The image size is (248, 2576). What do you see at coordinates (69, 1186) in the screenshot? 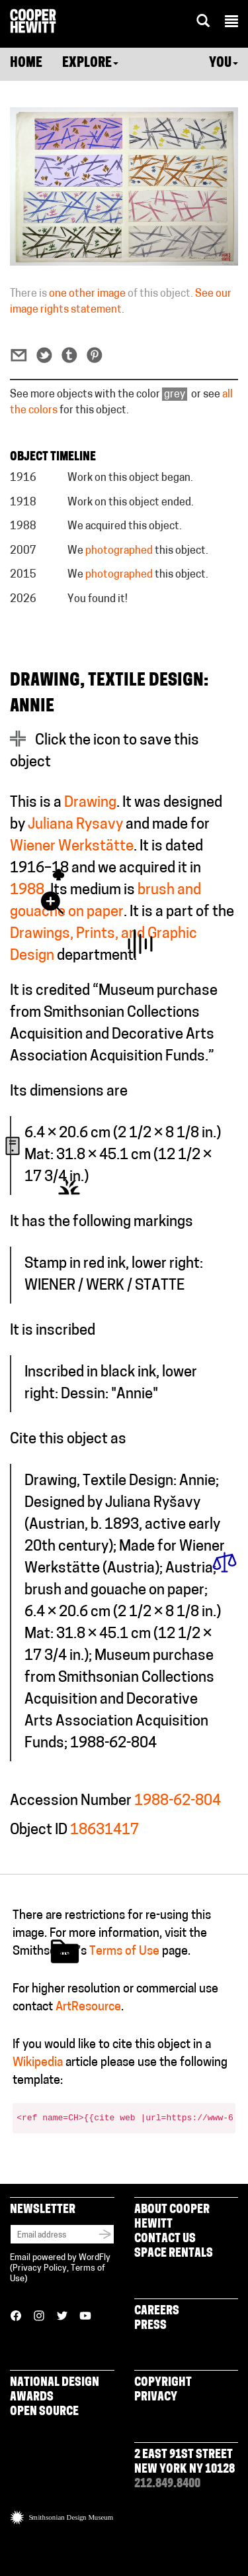
I see `view outdoor or nature-related content` at bounding box center [69, 1186].